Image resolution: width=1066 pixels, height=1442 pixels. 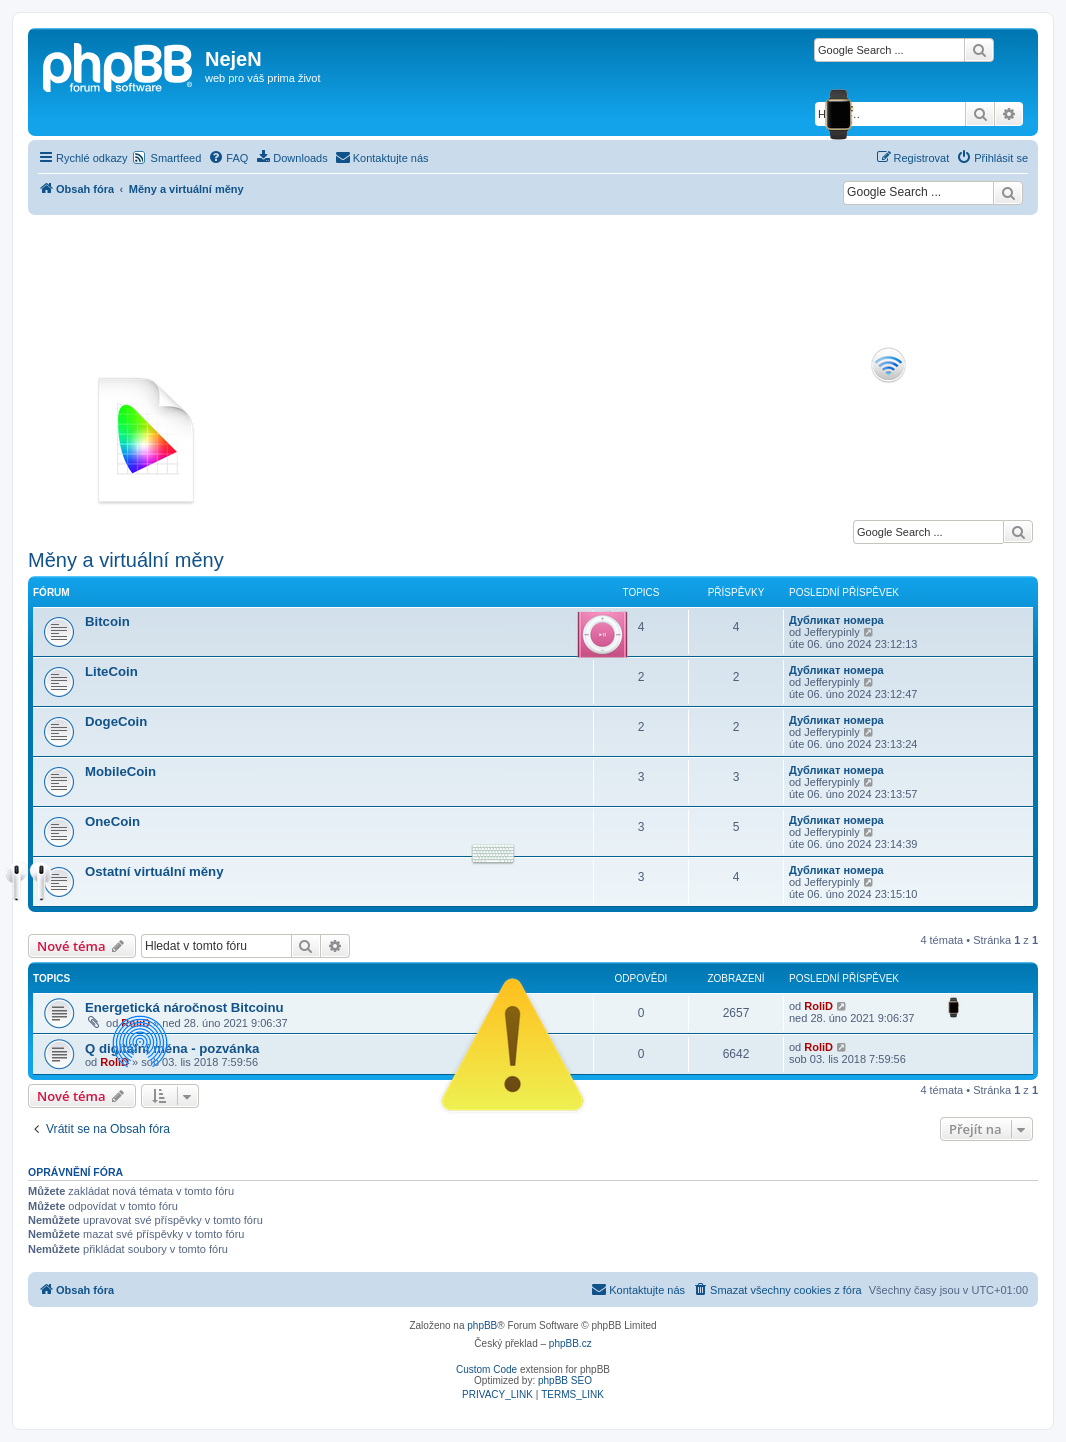 I want to click on iPod shuffle device connected, so click(x=602, y=634).